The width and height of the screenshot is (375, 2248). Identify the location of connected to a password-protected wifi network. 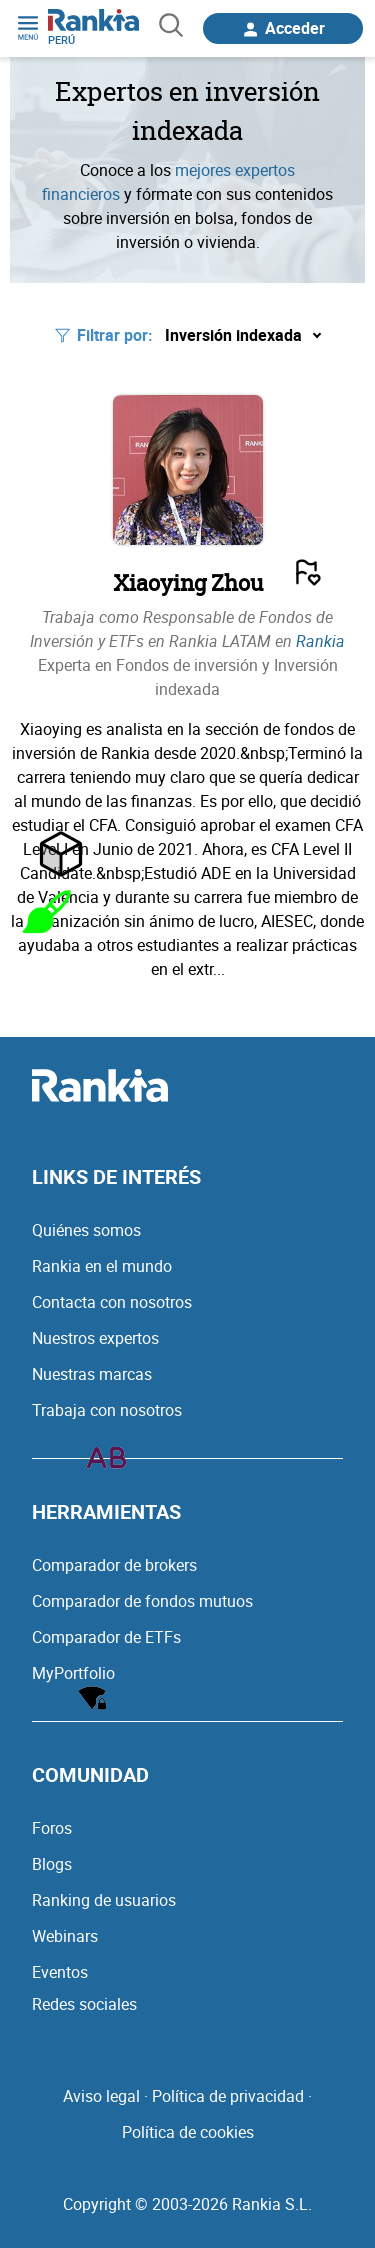
(92, 1698).